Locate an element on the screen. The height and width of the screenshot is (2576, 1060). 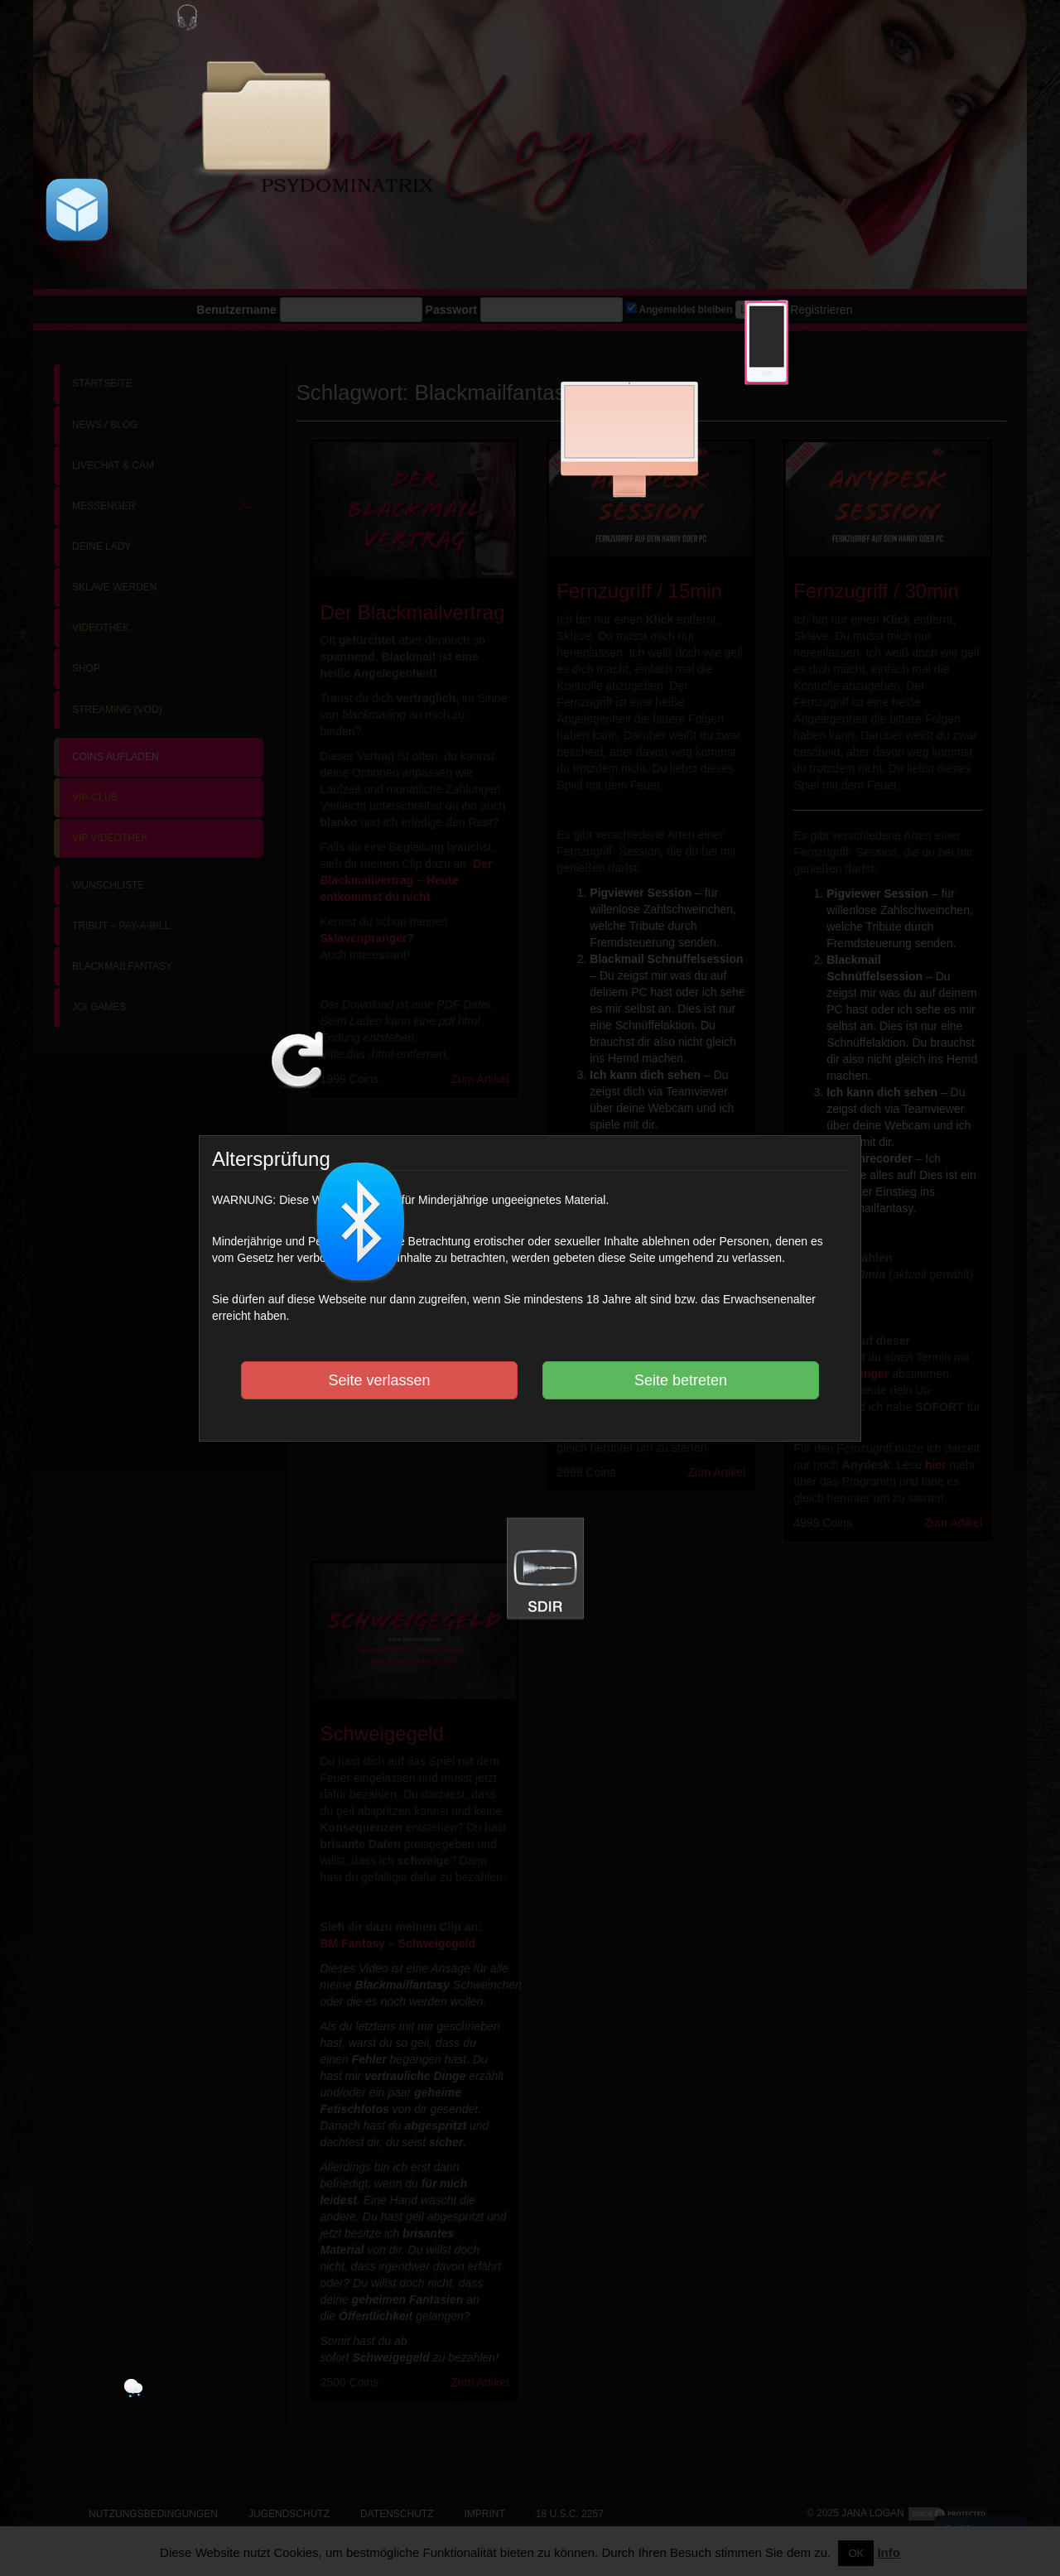
indicates freezing rain weather conditions is located at coordinates (133, 2388).